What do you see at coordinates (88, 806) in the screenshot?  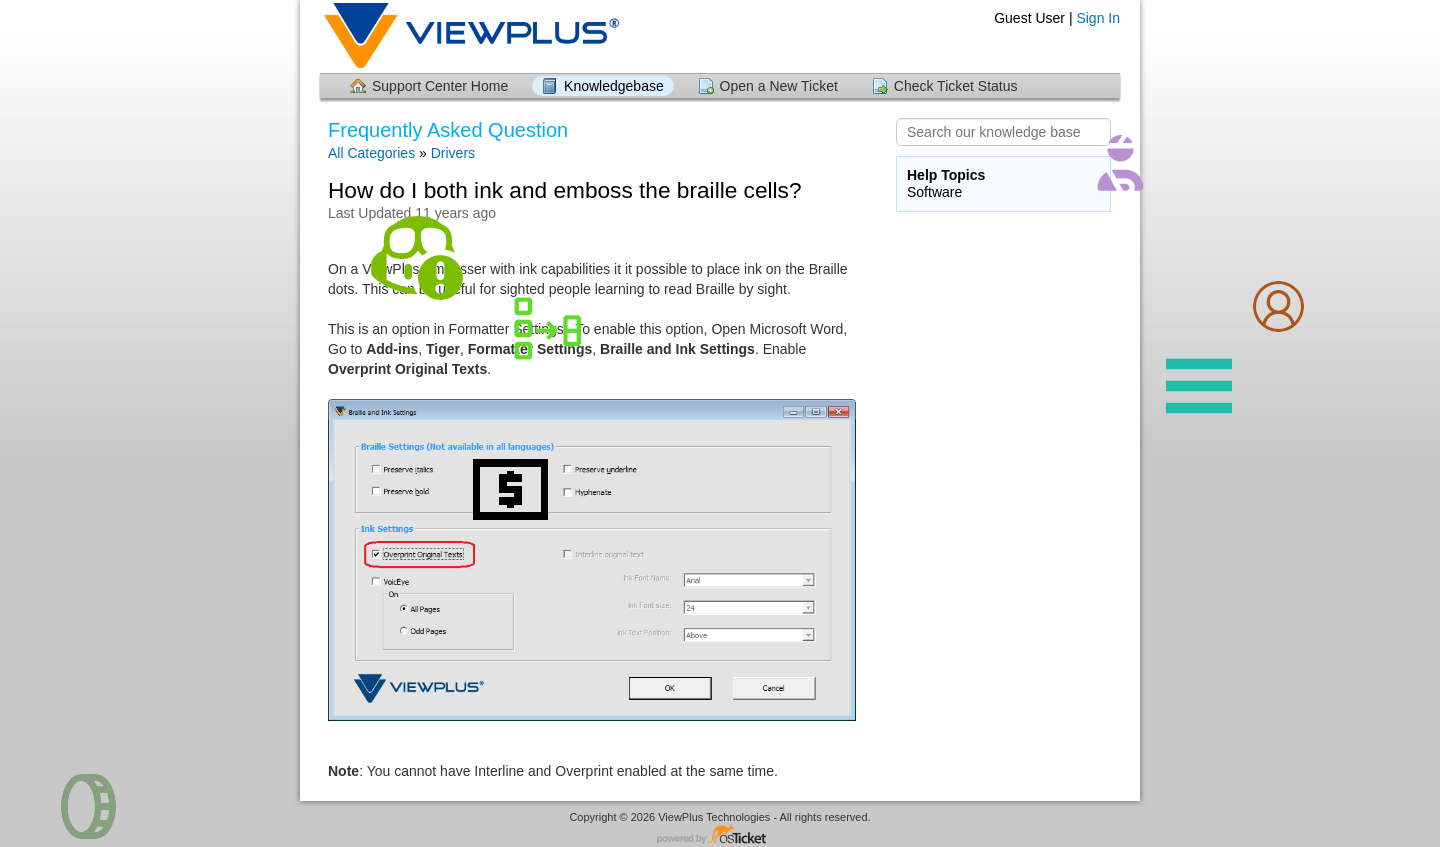 I see `view your coin balance or currency` at bounding box center [88, 806].